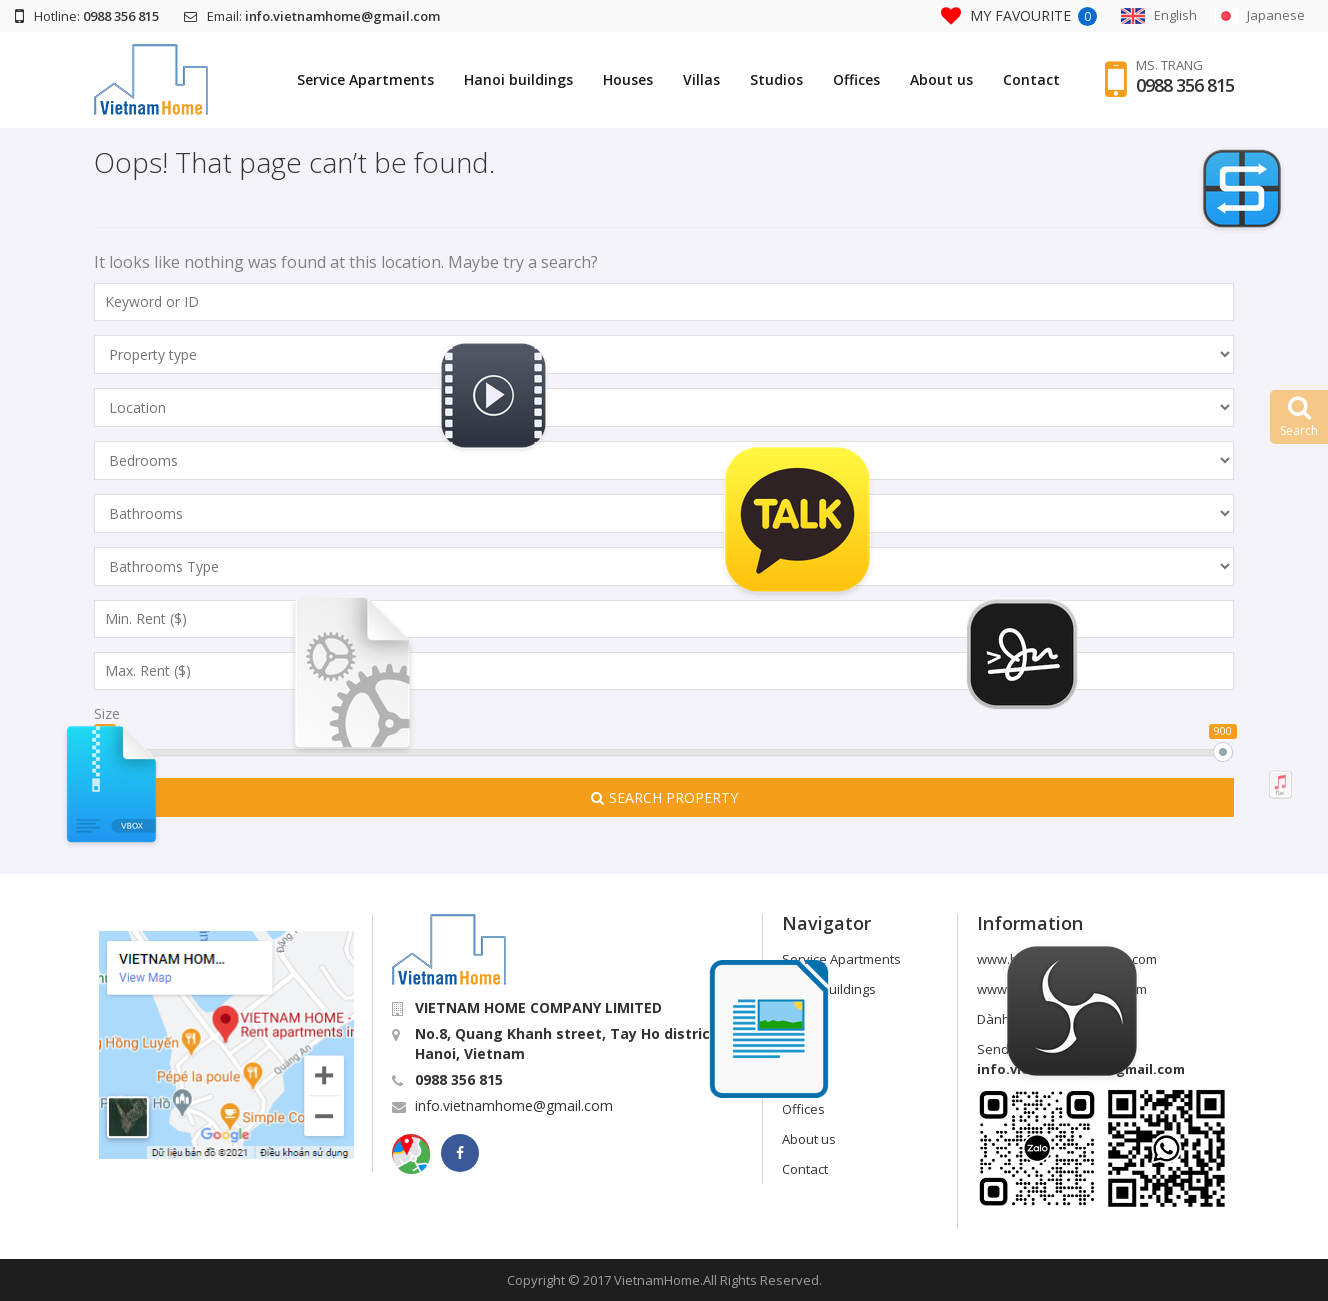 The width and height of the screenshot is (1328, 1301). Describe the element at coordinates (352, 675) in the screenshot. I see `shared library file used by system applications` at that location.